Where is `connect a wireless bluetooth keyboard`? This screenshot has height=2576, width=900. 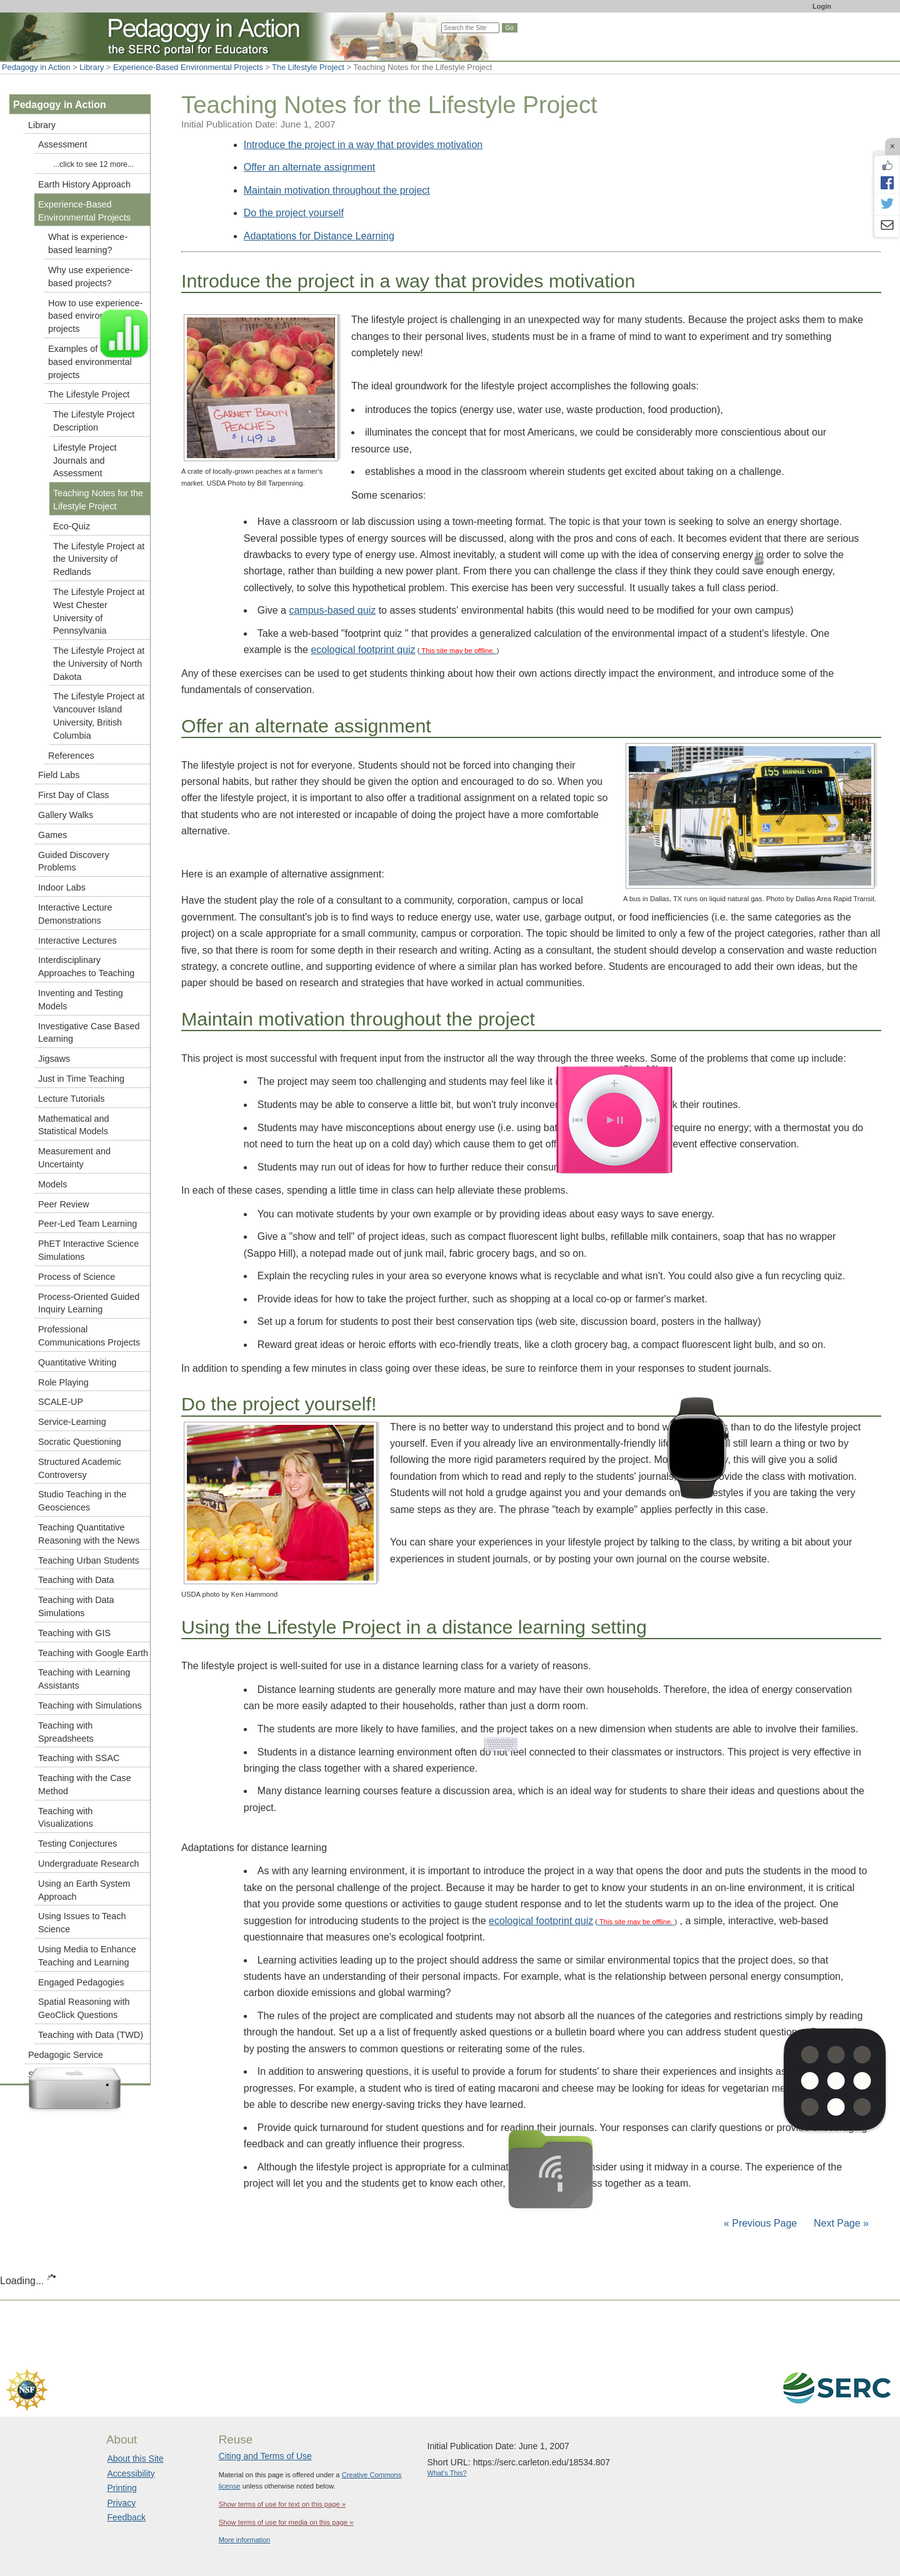
connect a wireless bluetooth keyboard is located at coordinates (501, 1744).